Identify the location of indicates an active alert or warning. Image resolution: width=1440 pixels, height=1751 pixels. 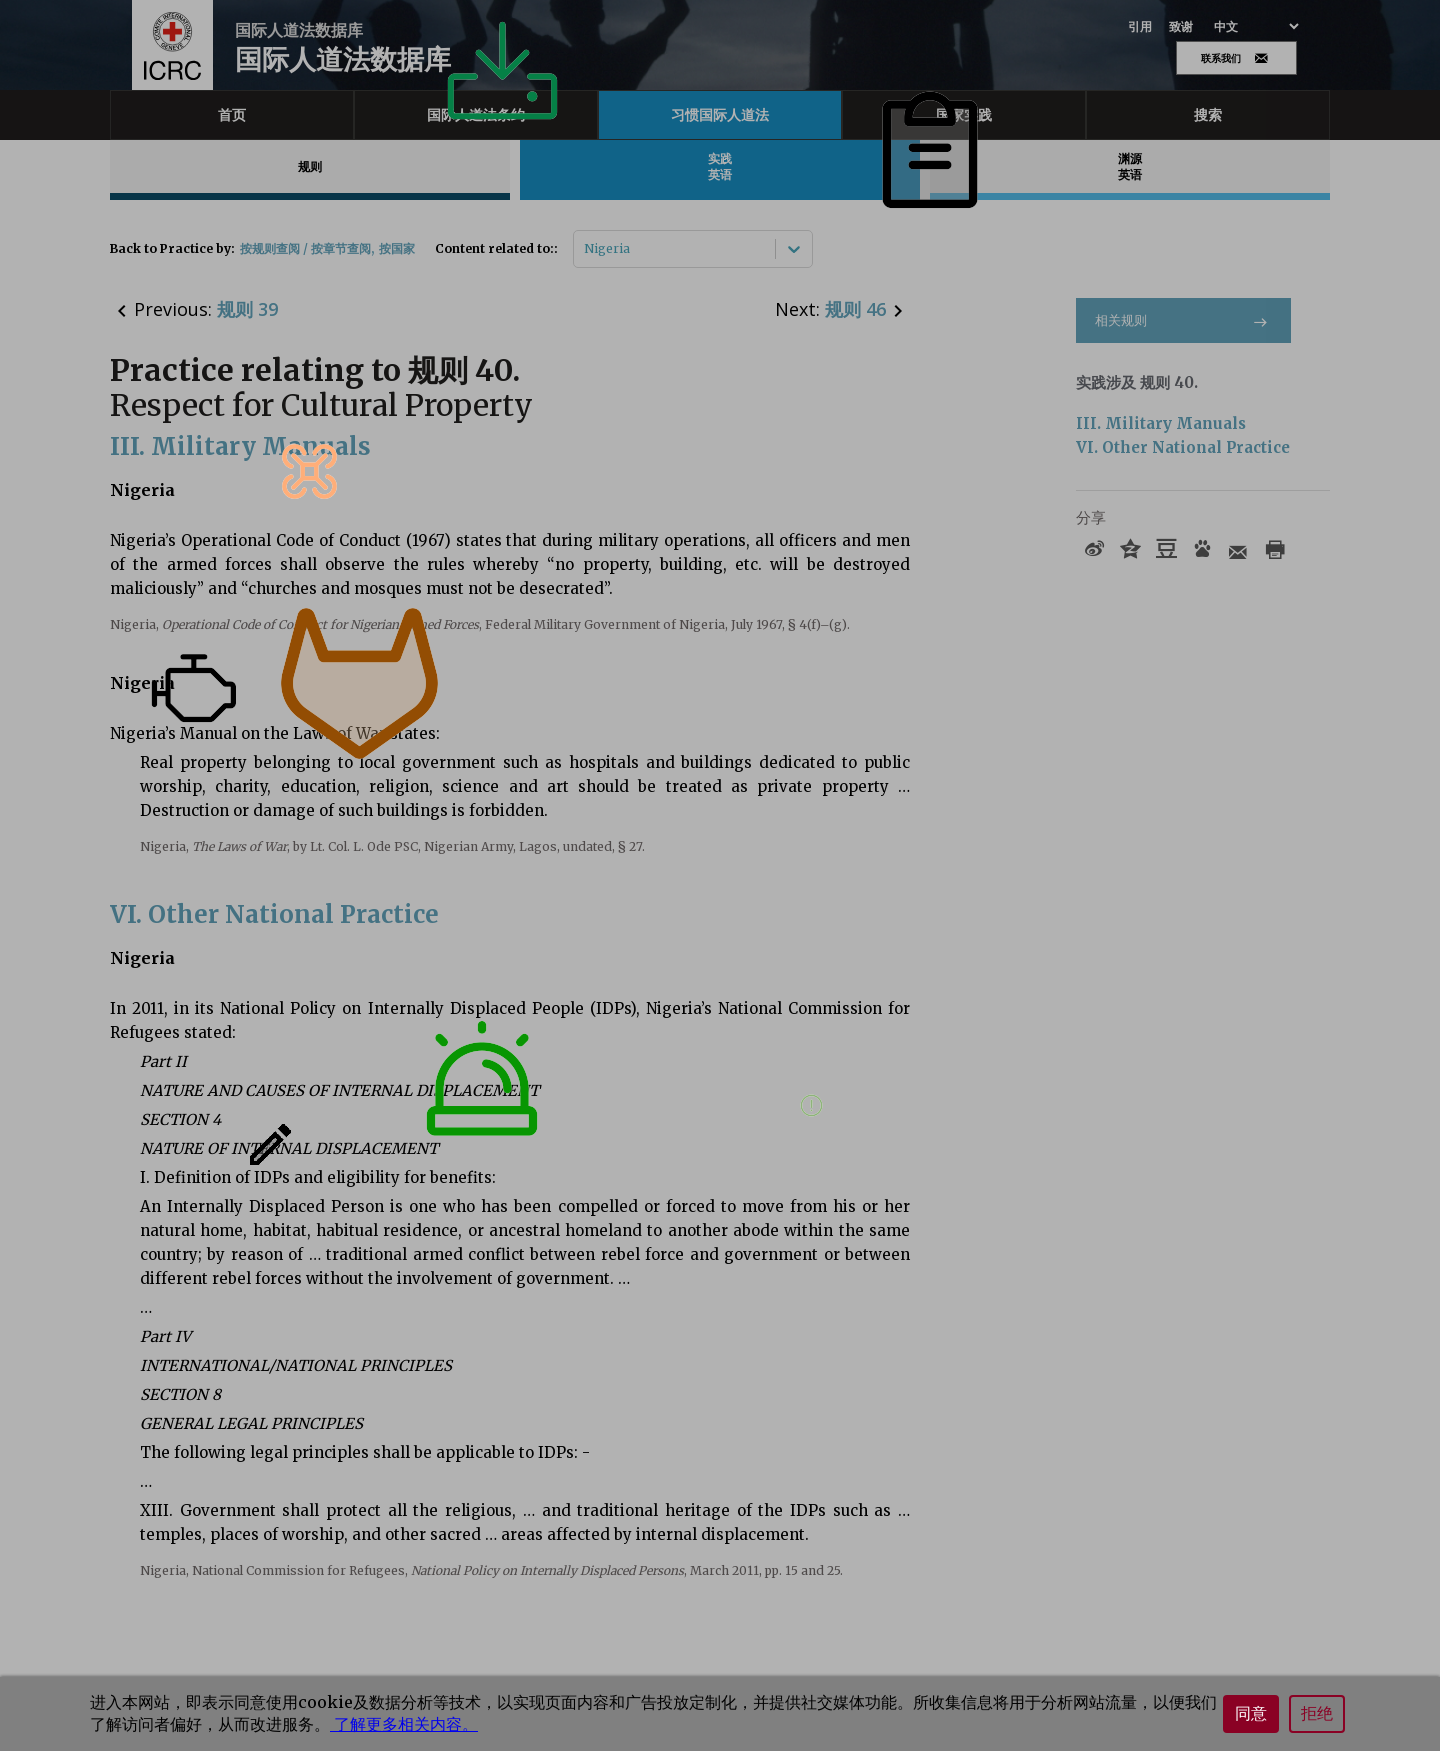
(482, 1089).